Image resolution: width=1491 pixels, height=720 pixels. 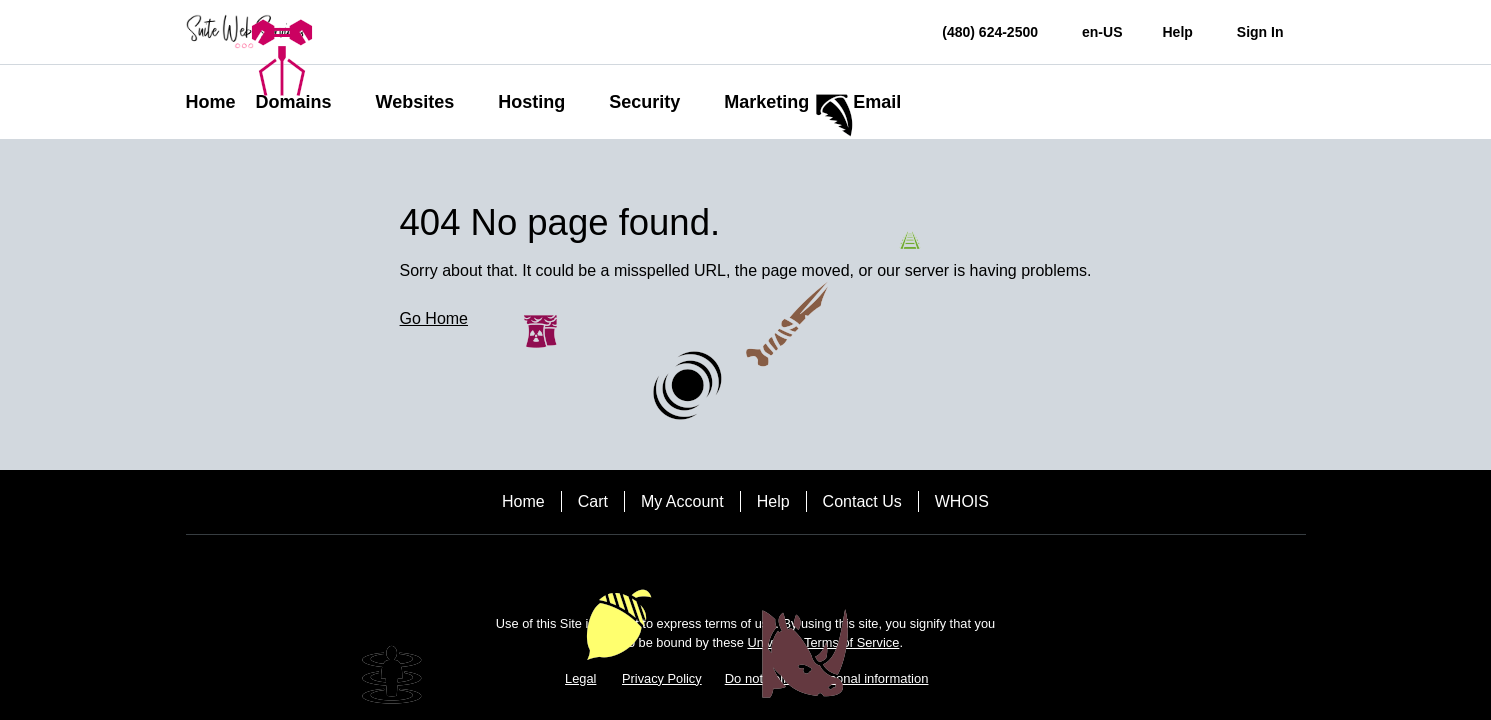 I want to click on select rhinoceros or rhino character, so click(x=808, y=652).